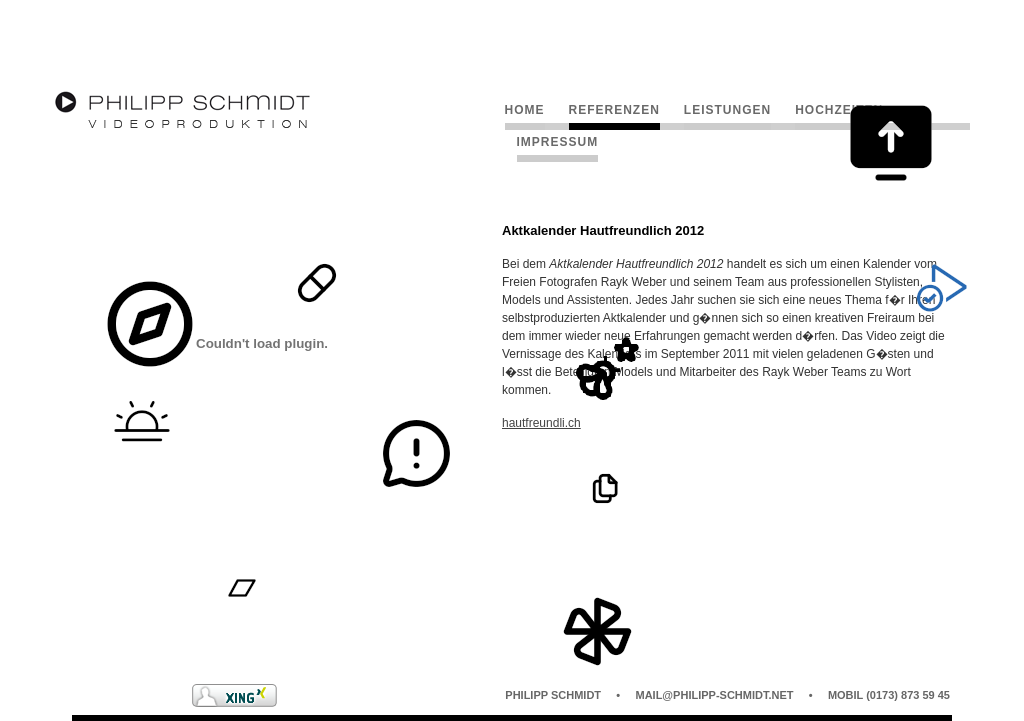 This screenshot has height=721, width=1024. I want to click on view multiple files or documents, so click(604, 488).